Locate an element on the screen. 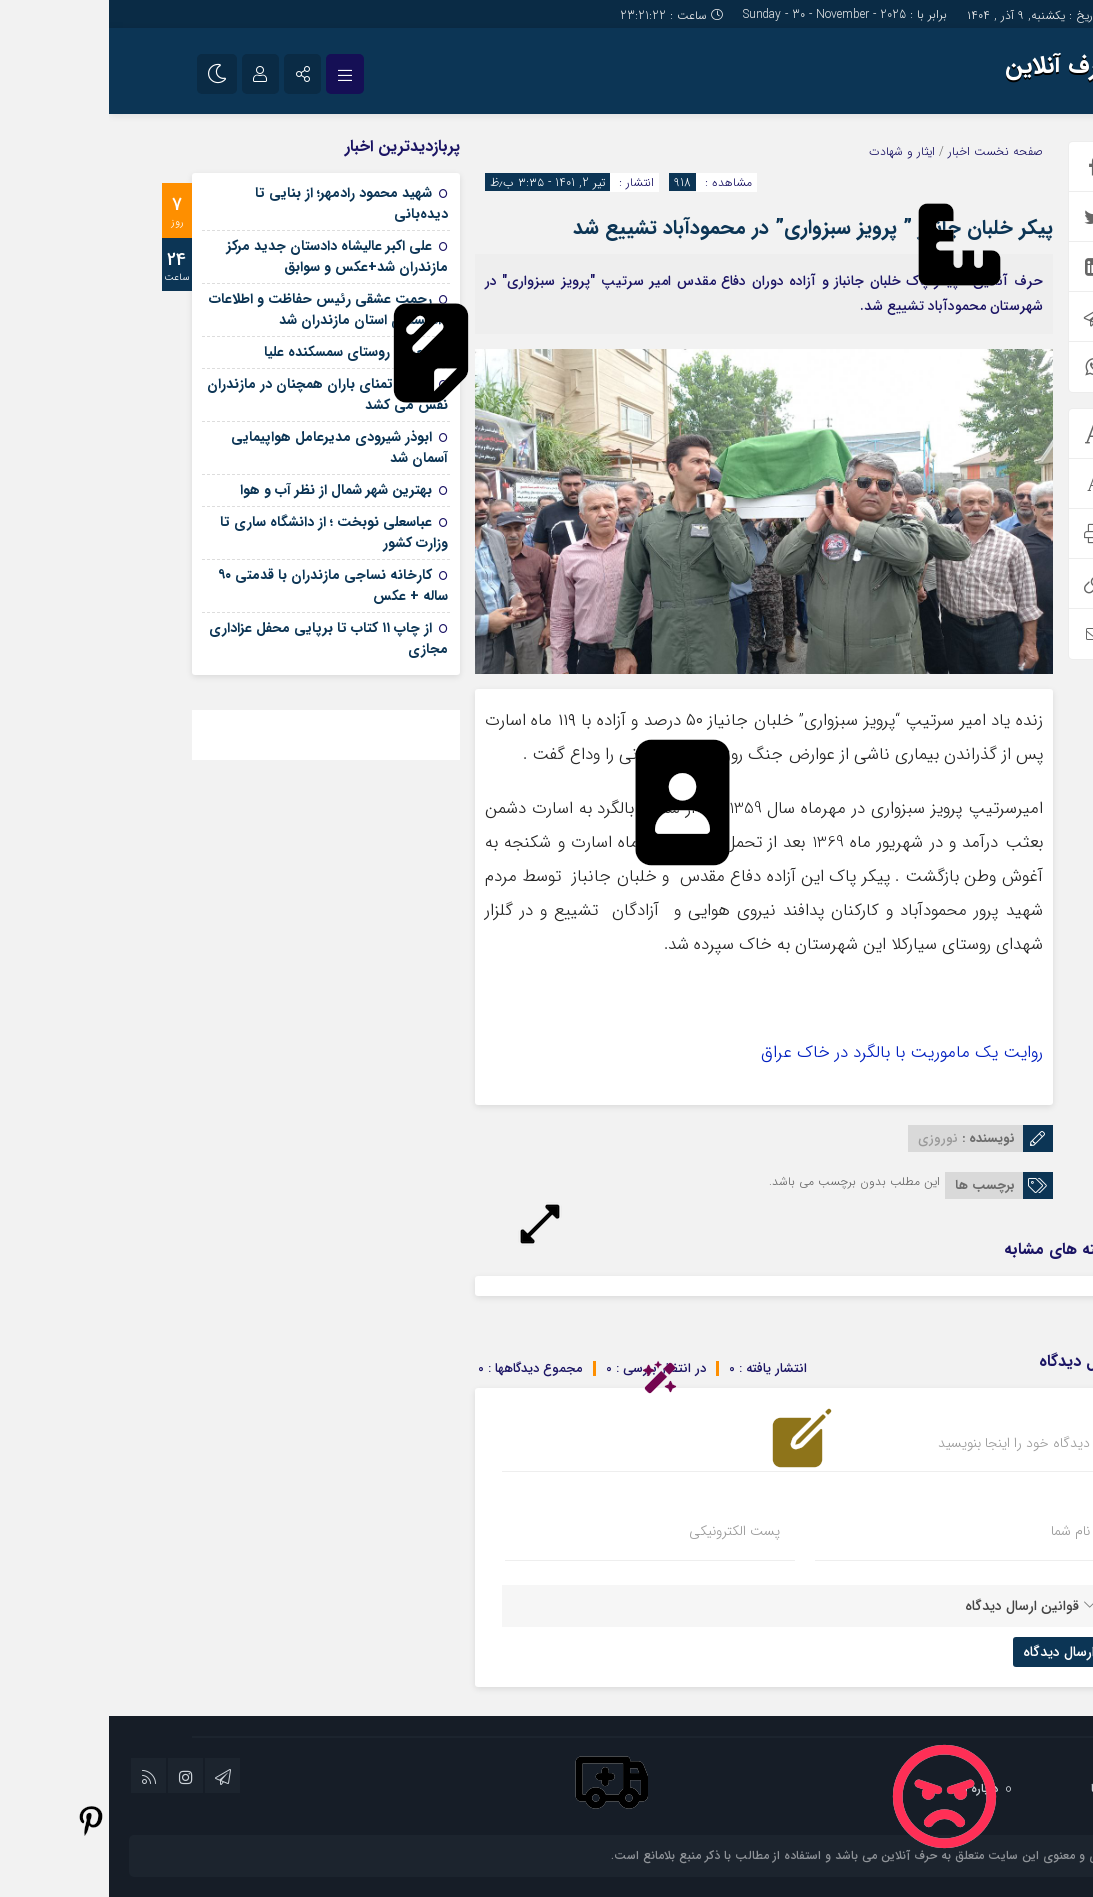 The width and height of the screenshot is (1093, 1897). create or compose new content is located at coordinates (802, 1438).